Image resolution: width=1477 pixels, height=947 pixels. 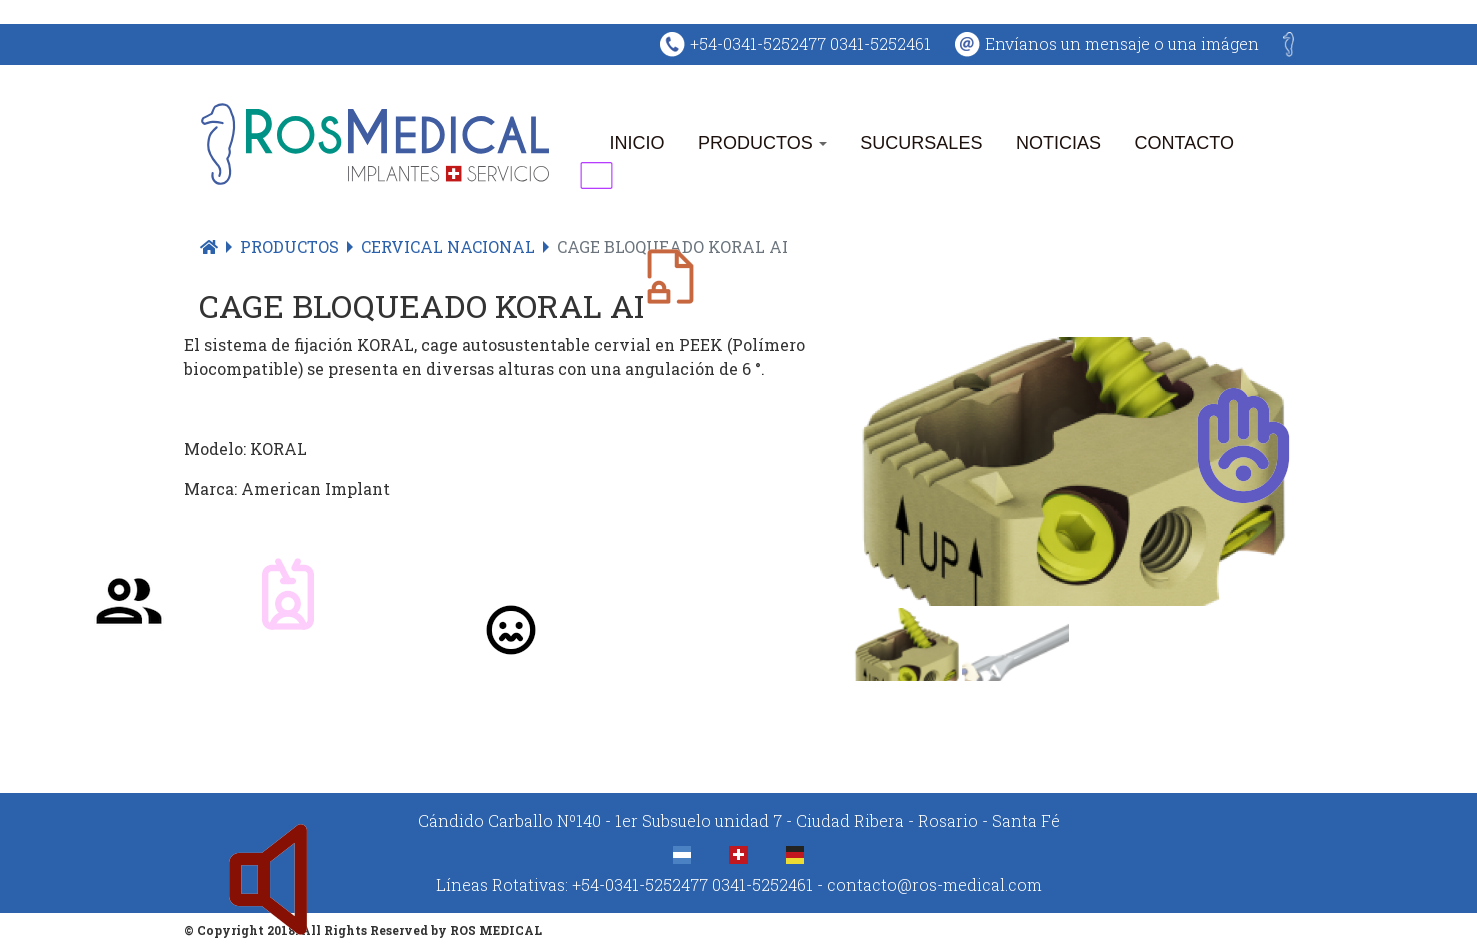 I want to click on access a password-protected file, so click(x=670, y=276).